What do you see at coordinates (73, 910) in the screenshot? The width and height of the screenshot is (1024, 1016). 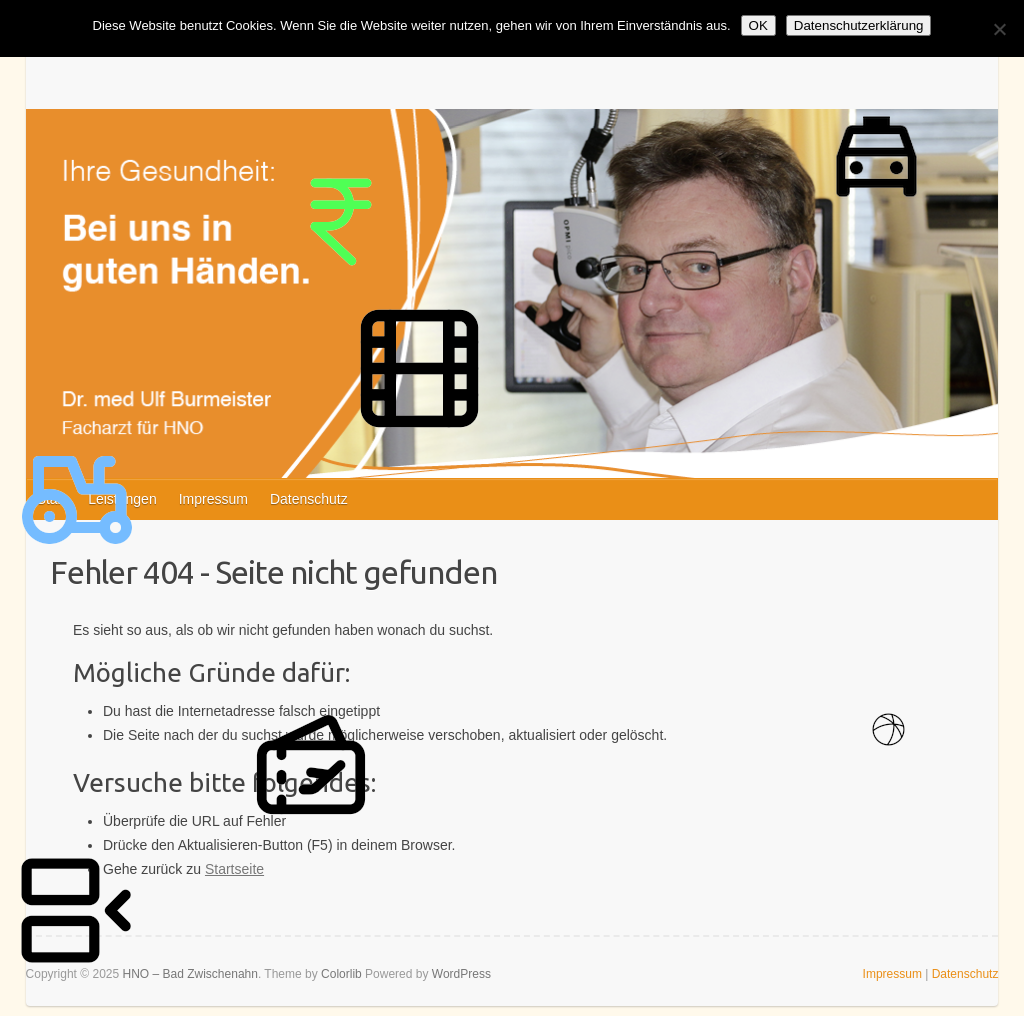 I see `move selected items to the end of a row` at bounding box center [73, 910].